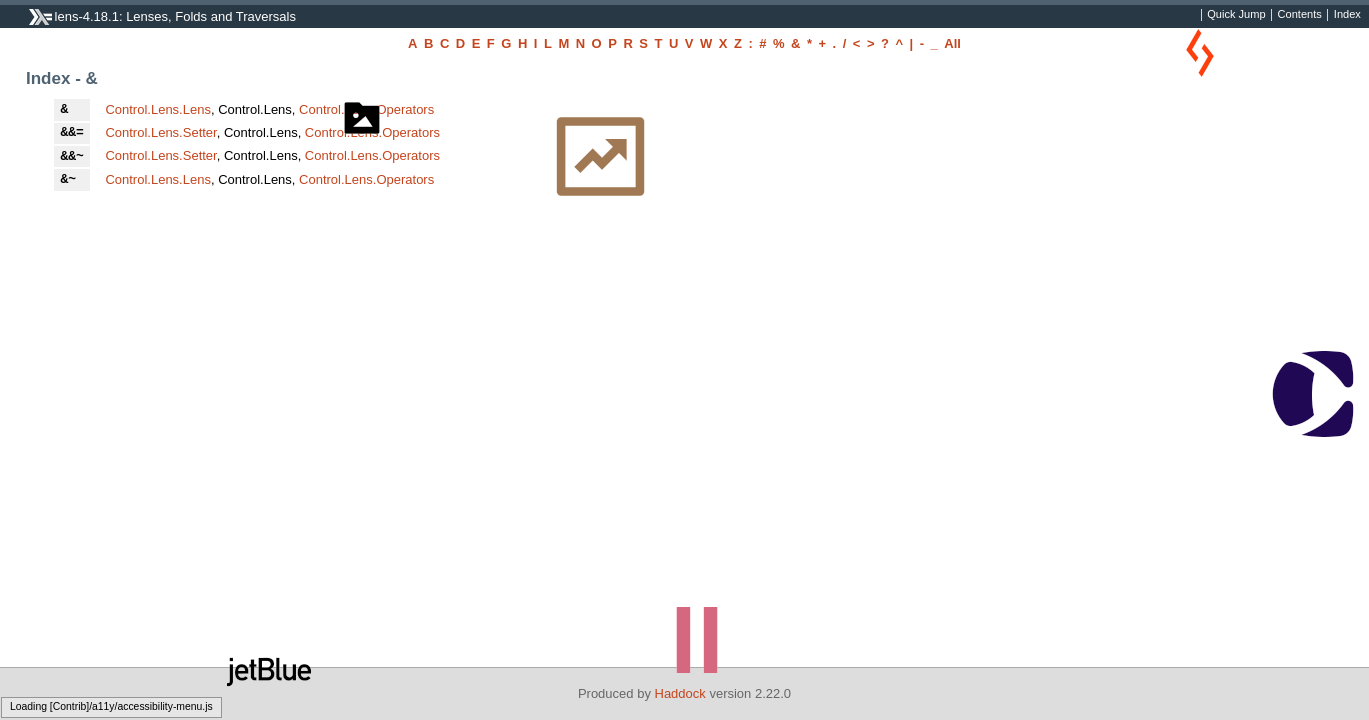 This screenshot has width=1369, height=720. What do you see at coordinates (362, 118) in the screenshot?
I see `open photo gallery folder` at bounding box center [362, 118].